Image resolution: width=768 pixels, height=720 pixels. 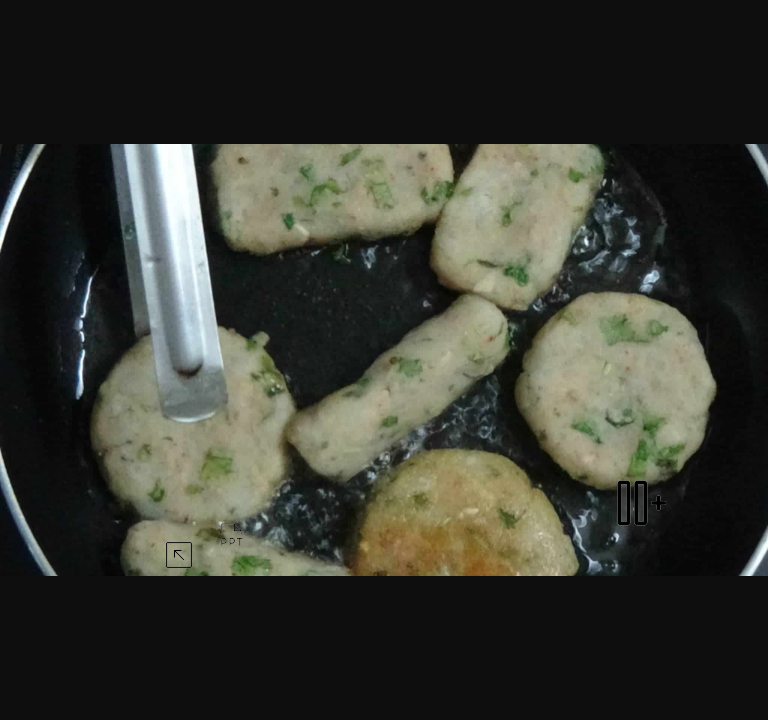 What do you see at coordinates (179, 555) in the screenshot?
I see `navigate to previous or parent section` at bounding box center [179, 555].